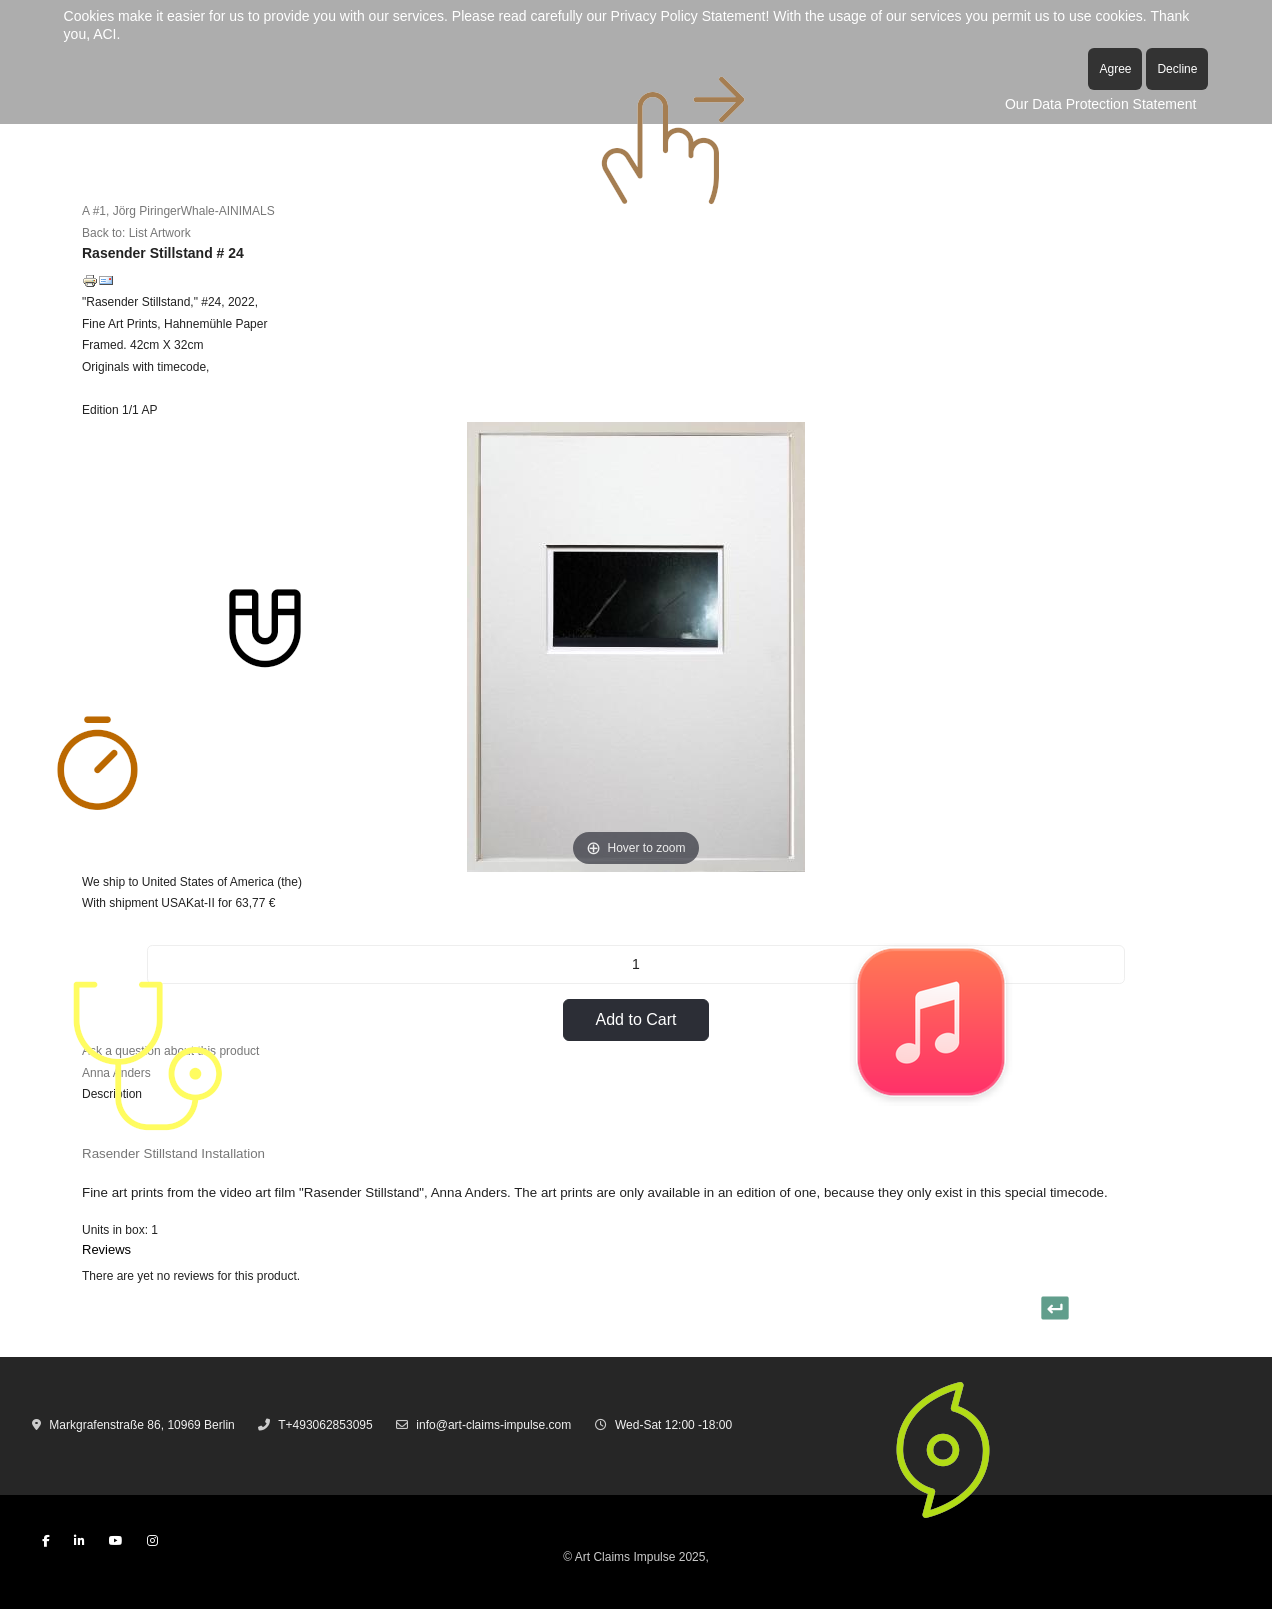 This screenshot has height=1609, width=1272. Describe the element at coordinates (931, 1022) in the screenshot. I see `open music or audio player app` at that location.